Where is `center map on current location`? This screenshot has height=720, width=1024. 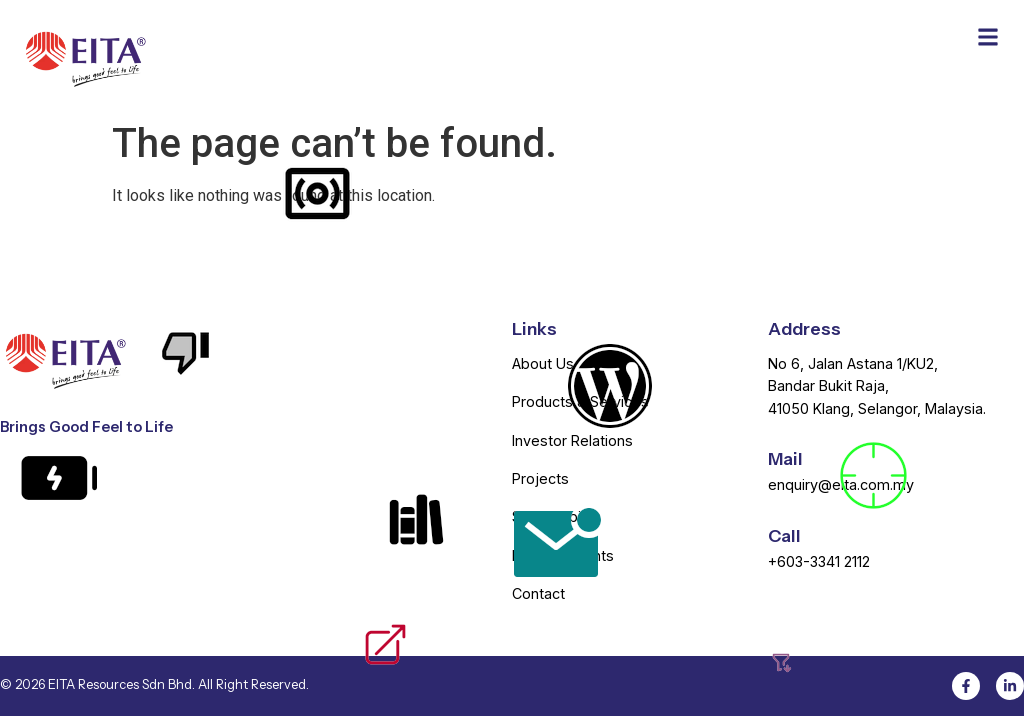
center map on current location is located at coordinates (873, 475).